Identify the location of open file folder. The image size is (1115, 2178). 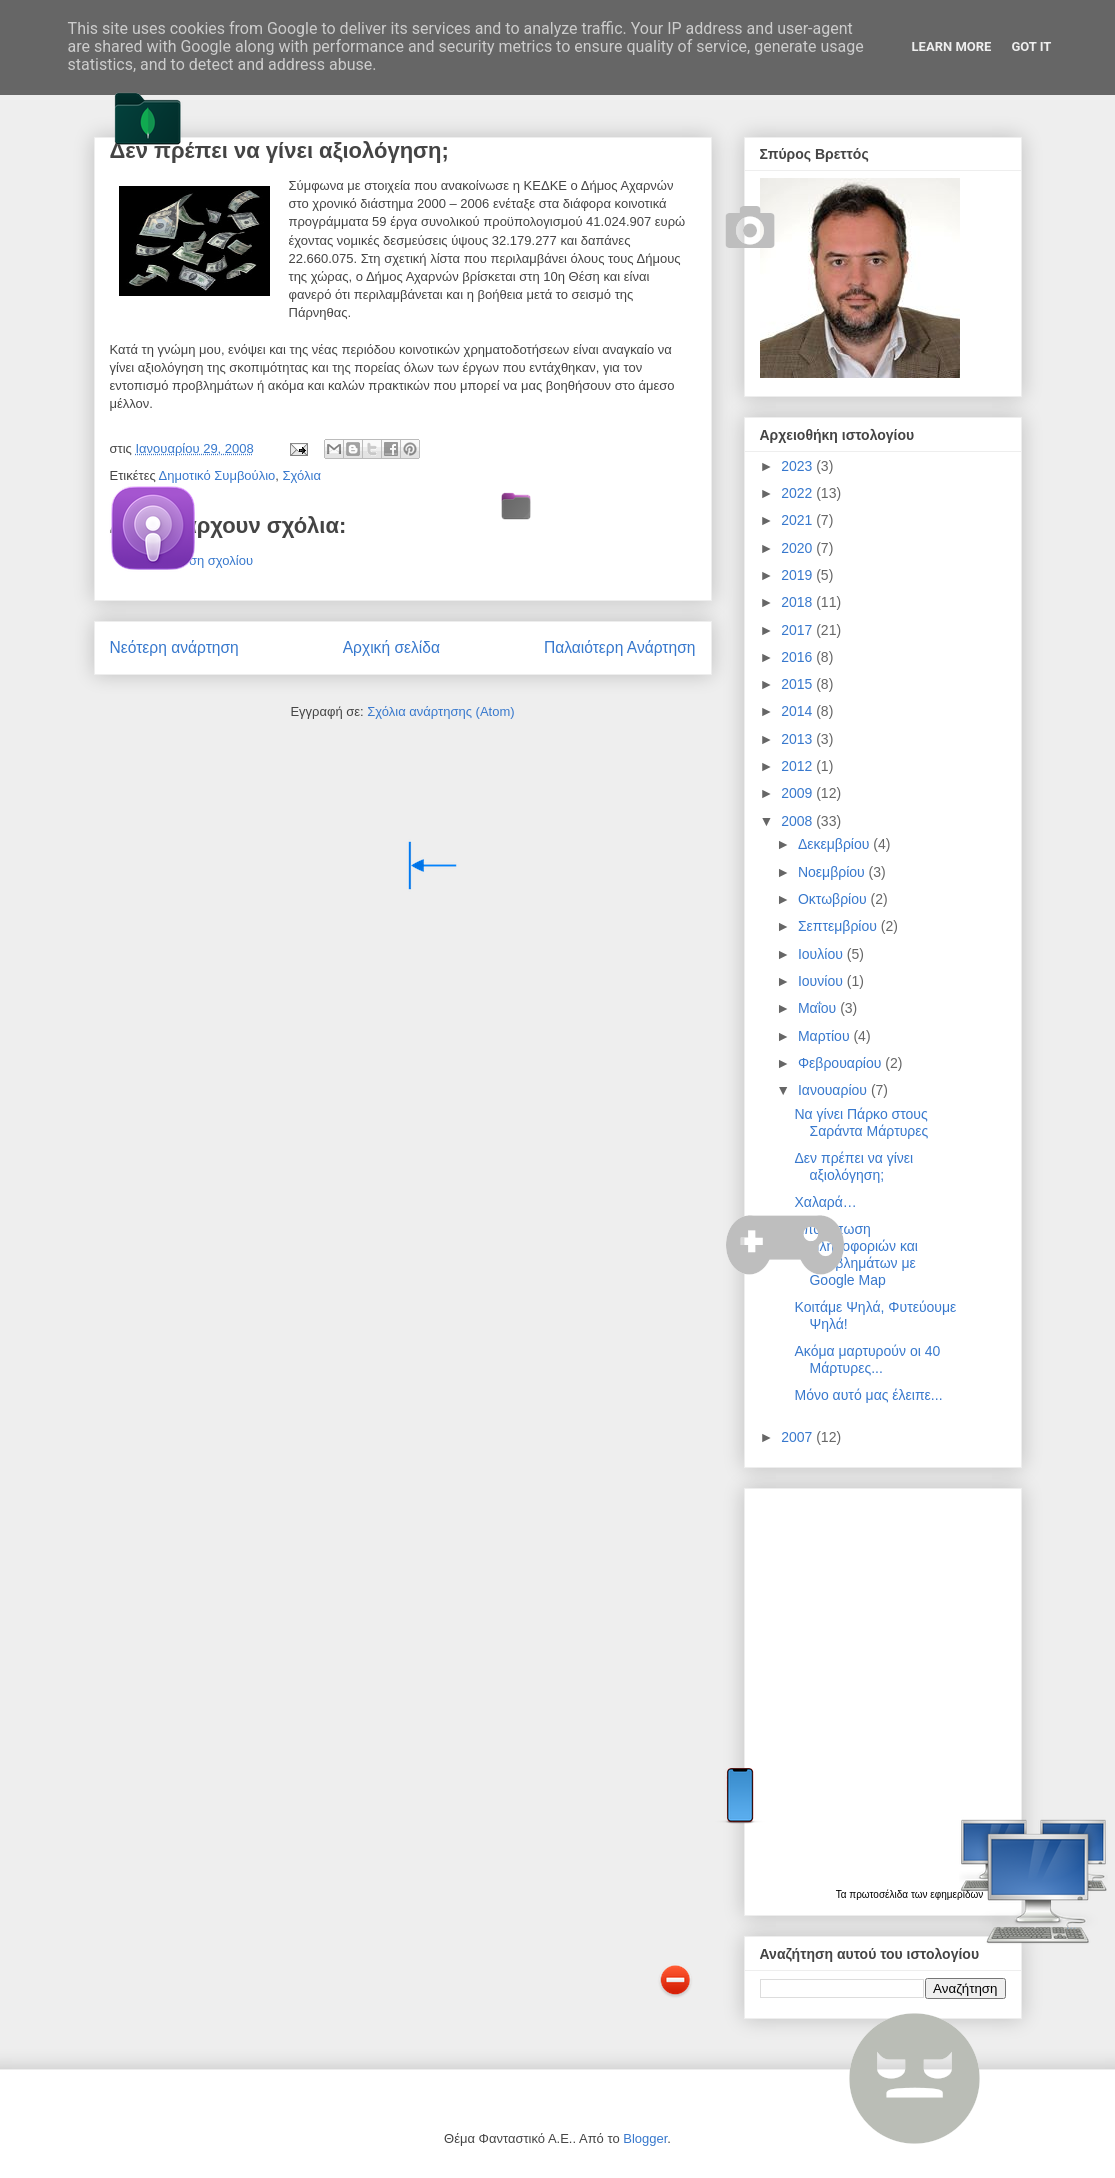
(516, 506).